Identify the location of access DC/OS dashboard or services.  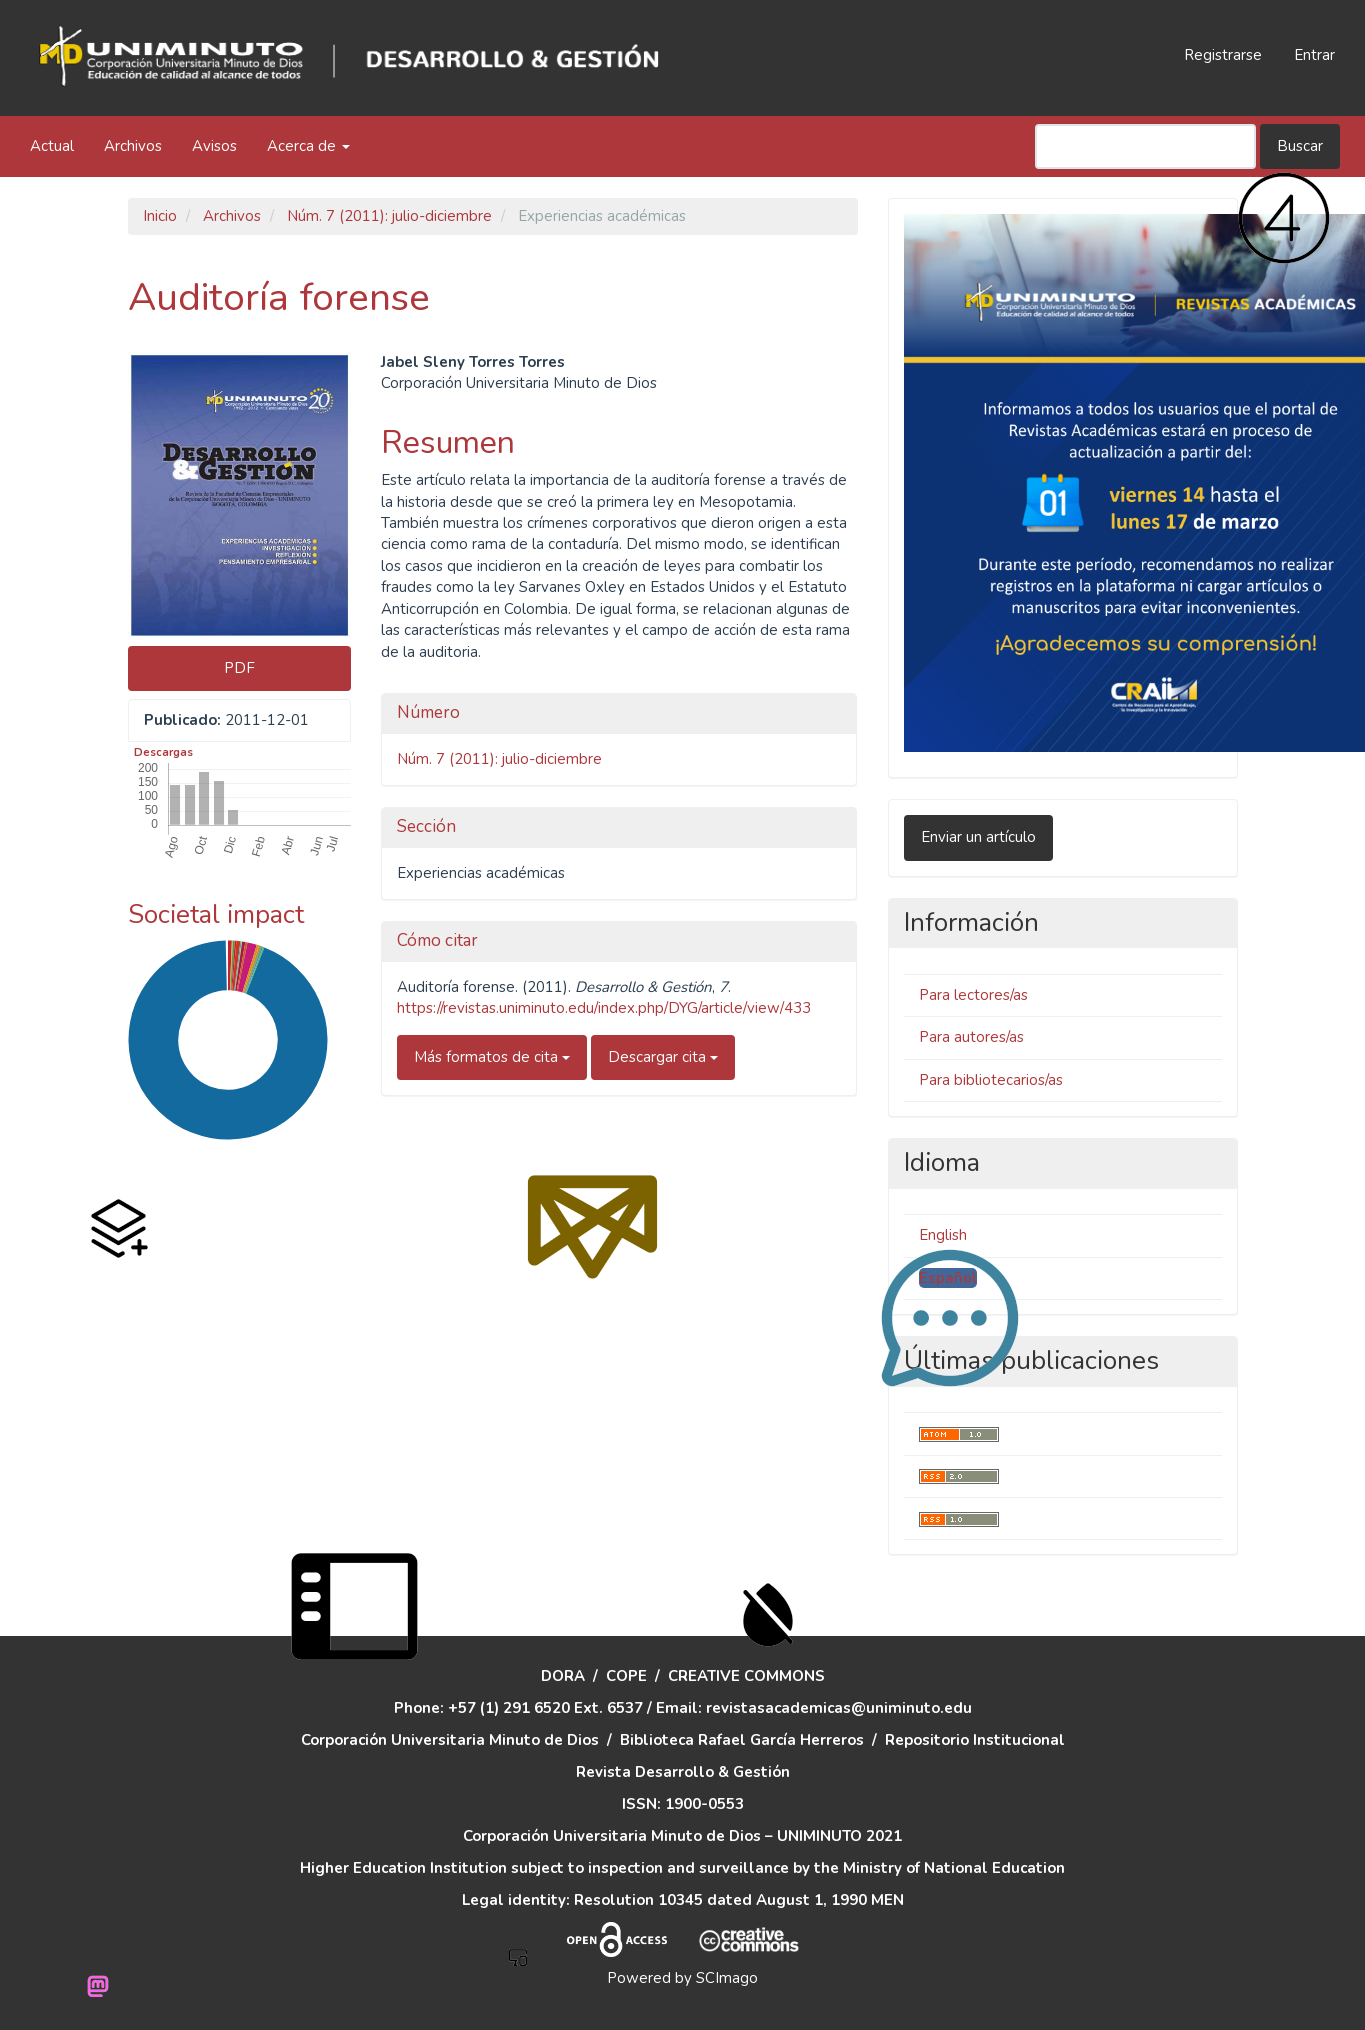
(592, 1220).